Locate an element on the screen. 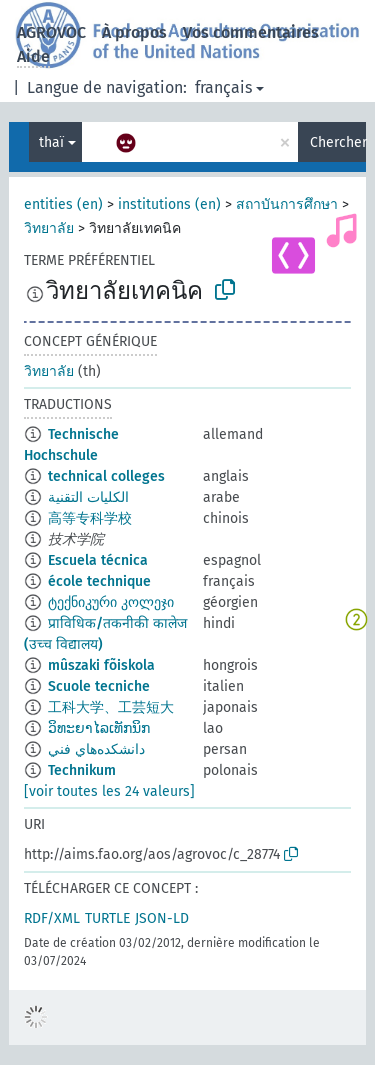  indicates step two in a multi-step process is located at coordinates (356, 619).